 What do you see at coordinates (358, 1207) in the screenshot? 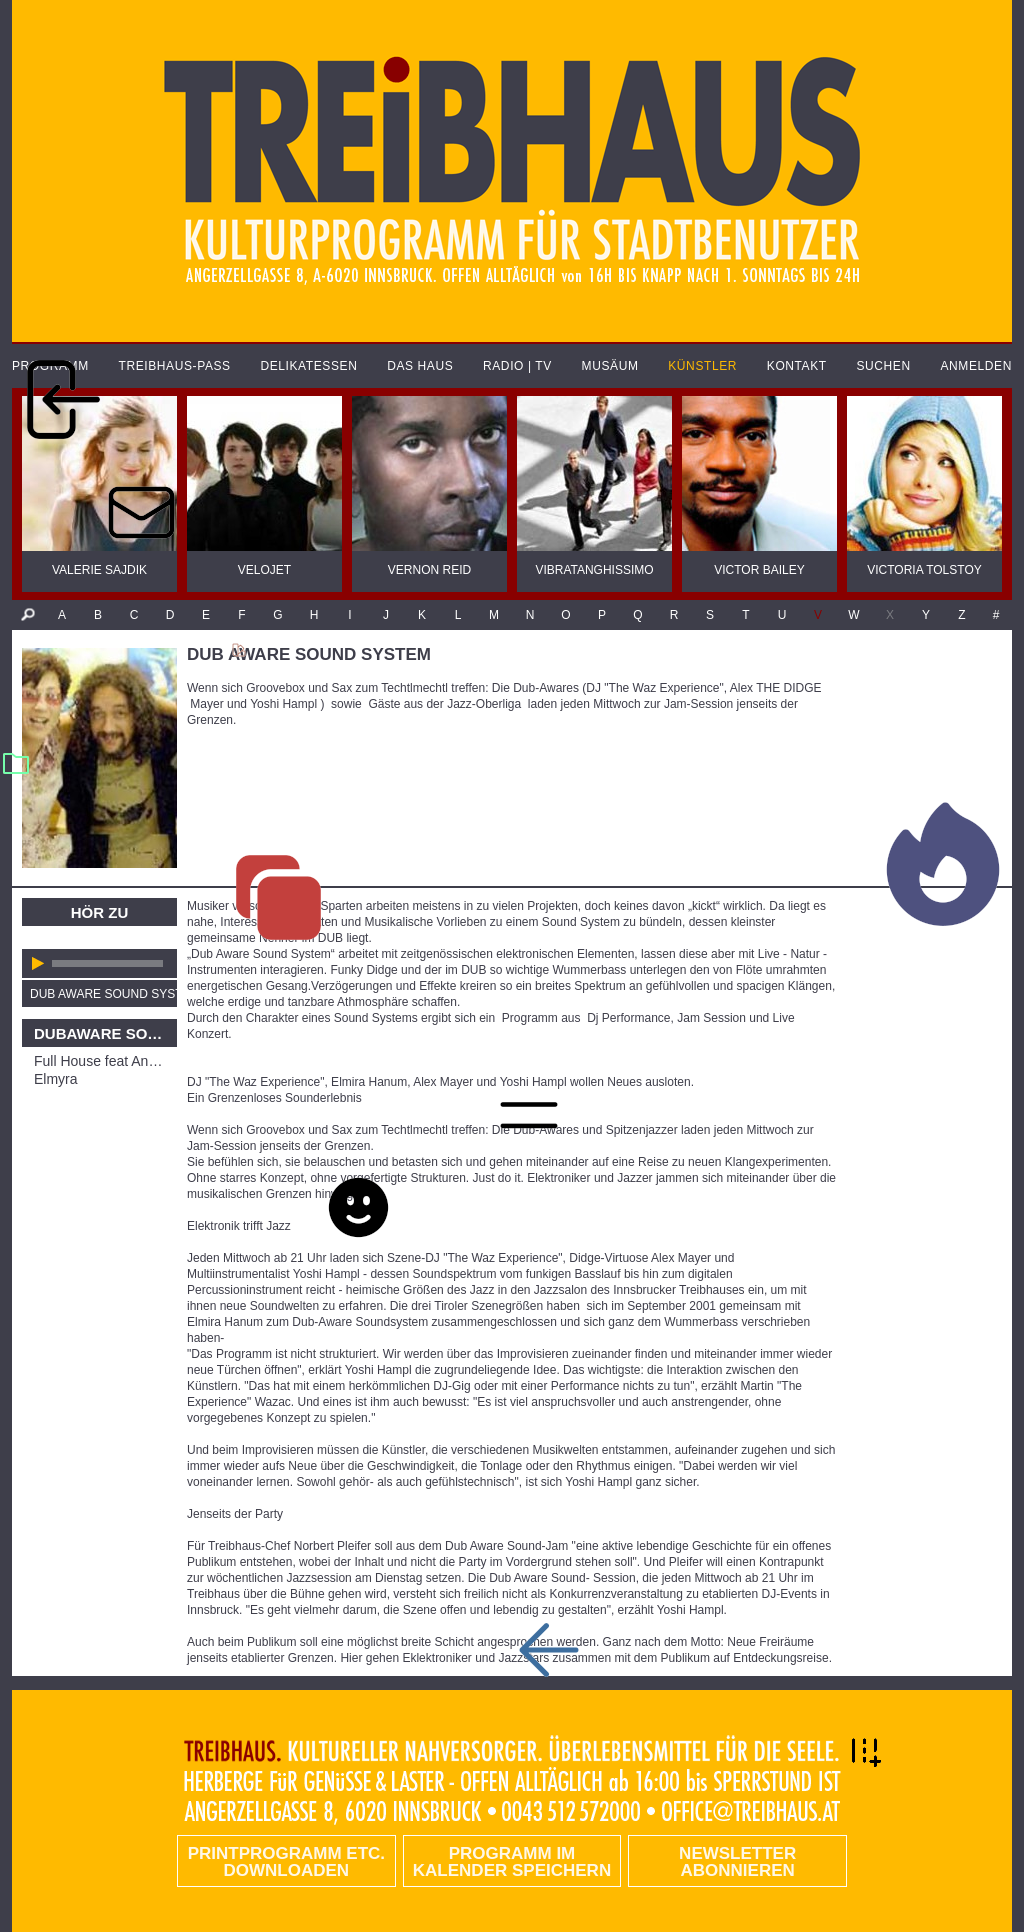
I see `add an emoji or reaction` at bounding box center [358, 1207].